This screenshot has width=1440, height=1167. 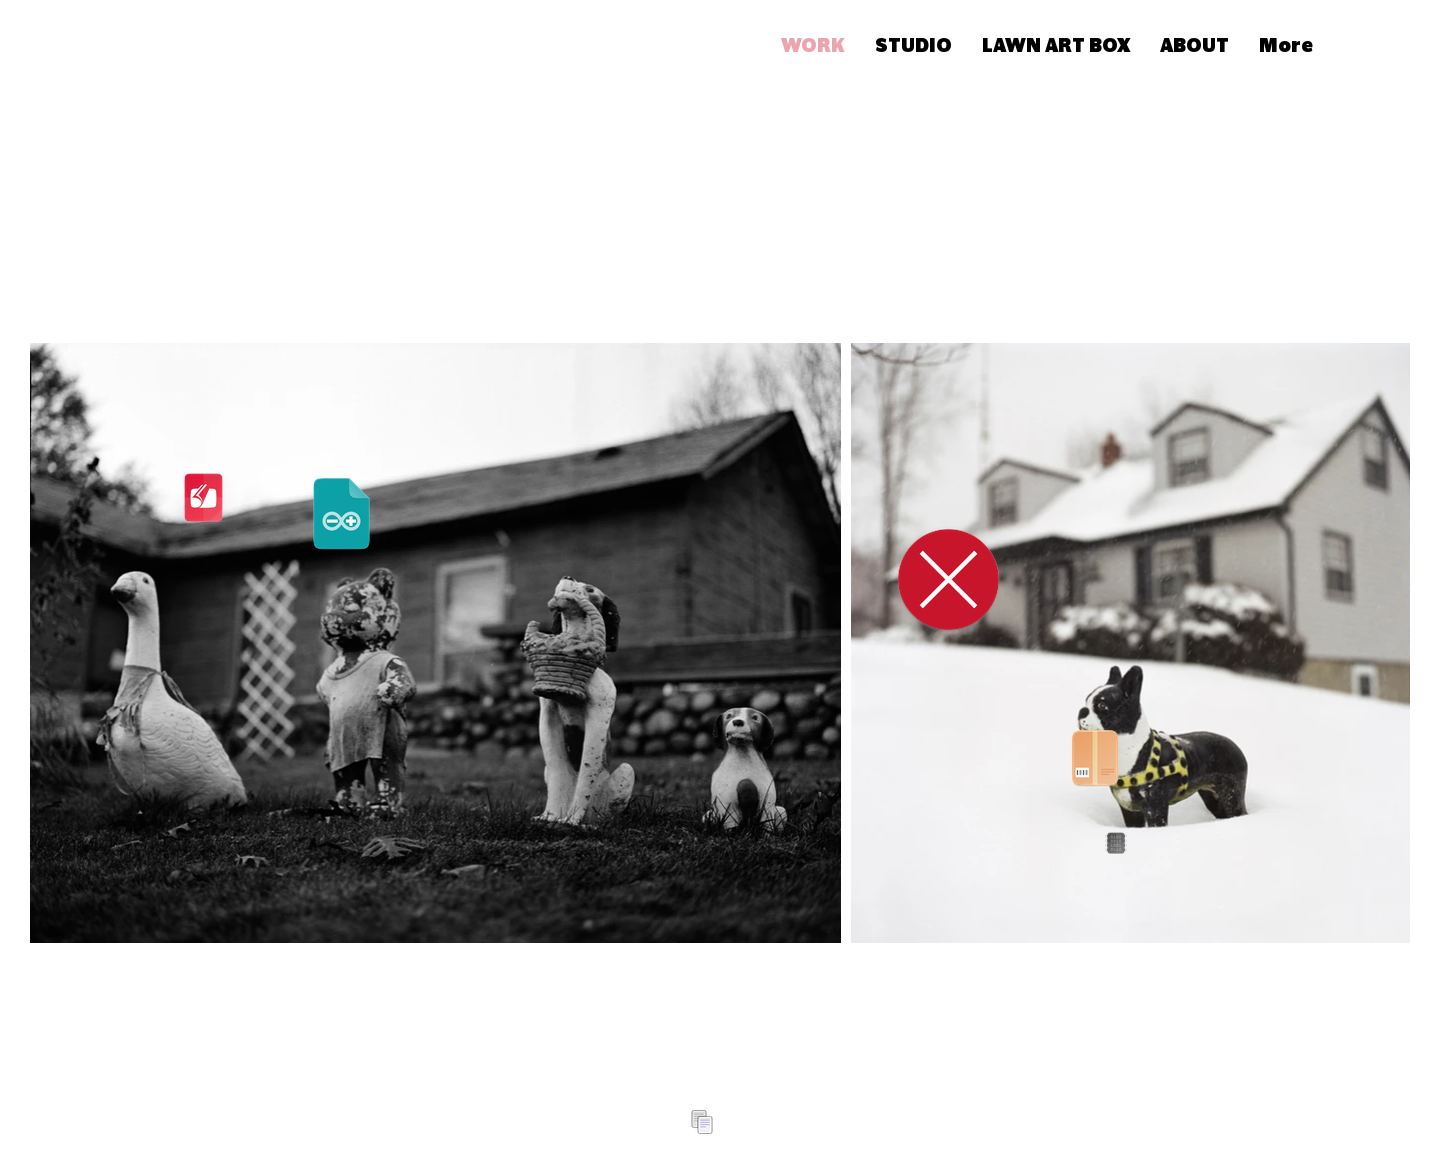 I want to click on indicates an Insync sync error or failure, so click(x=948, y=579).